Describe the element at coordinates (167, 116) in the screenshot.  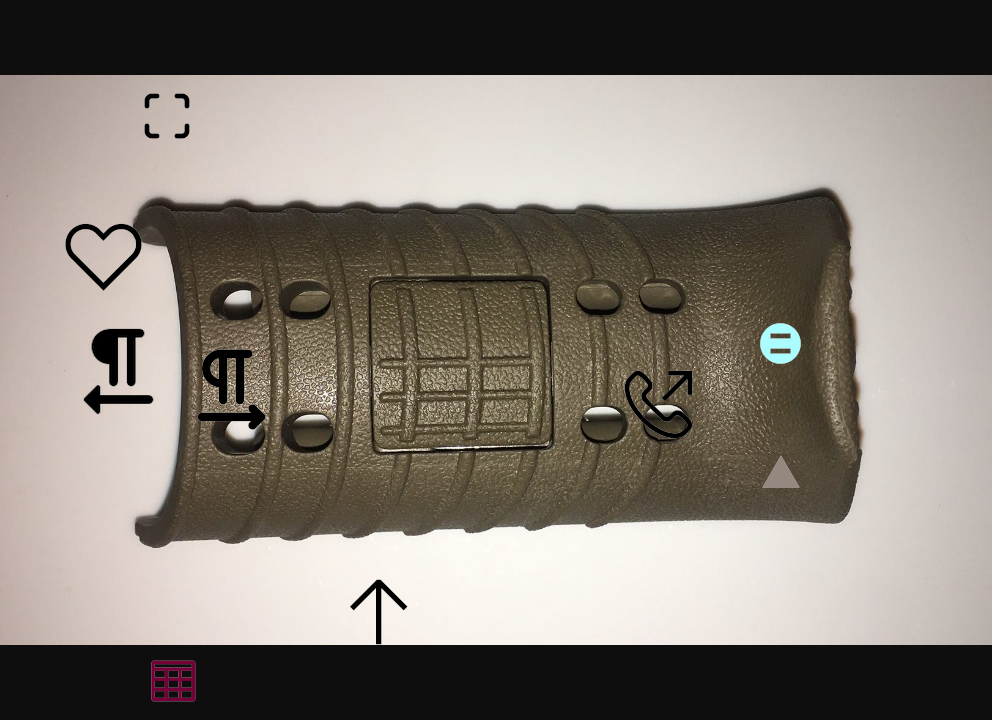
I see `crop or resize an image` at that location.